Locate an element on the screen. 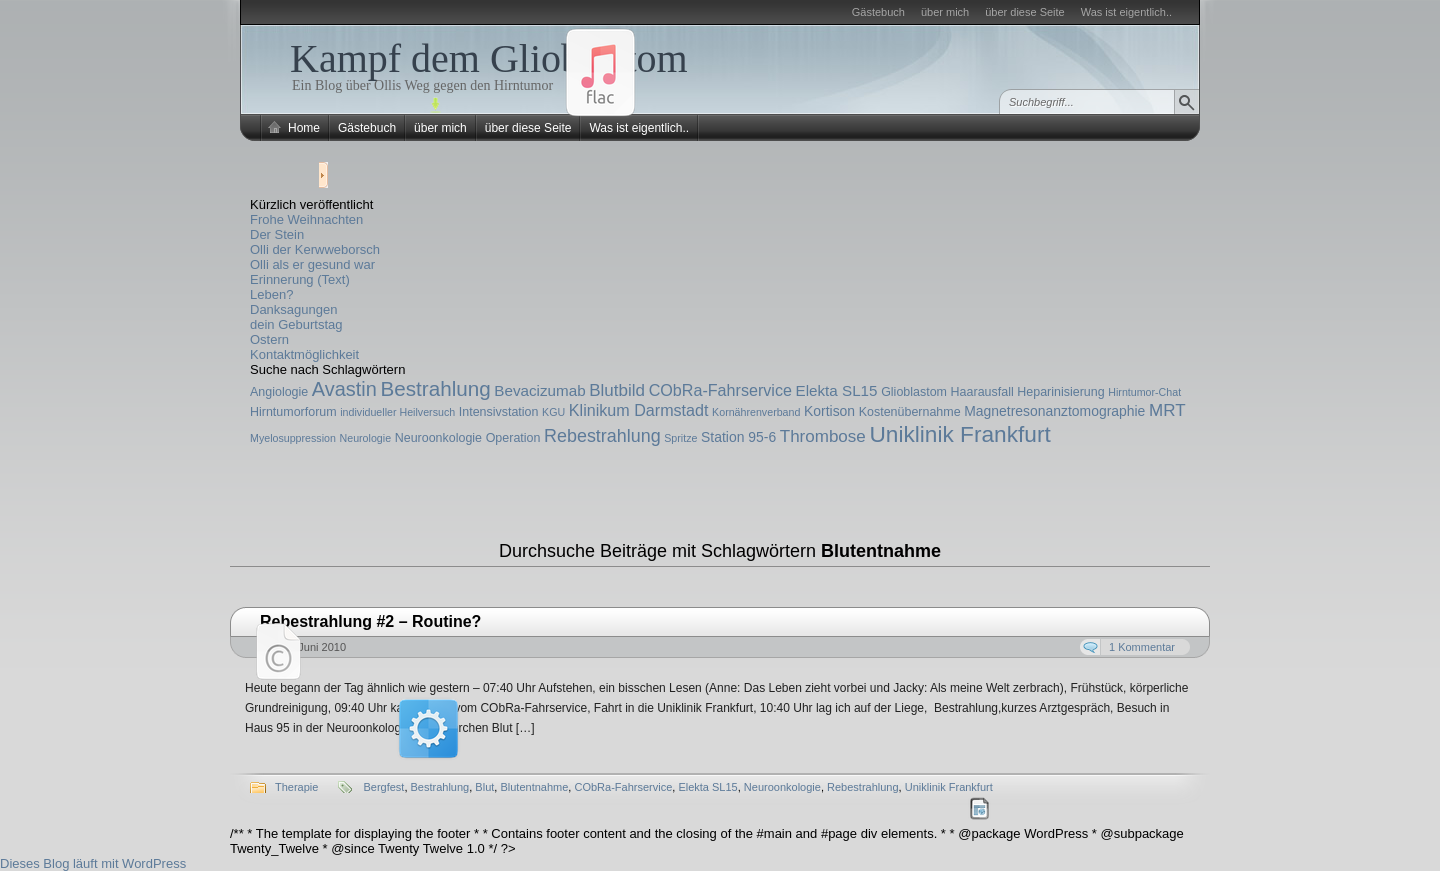  save the current file or document is located at coordinates (435, 104).